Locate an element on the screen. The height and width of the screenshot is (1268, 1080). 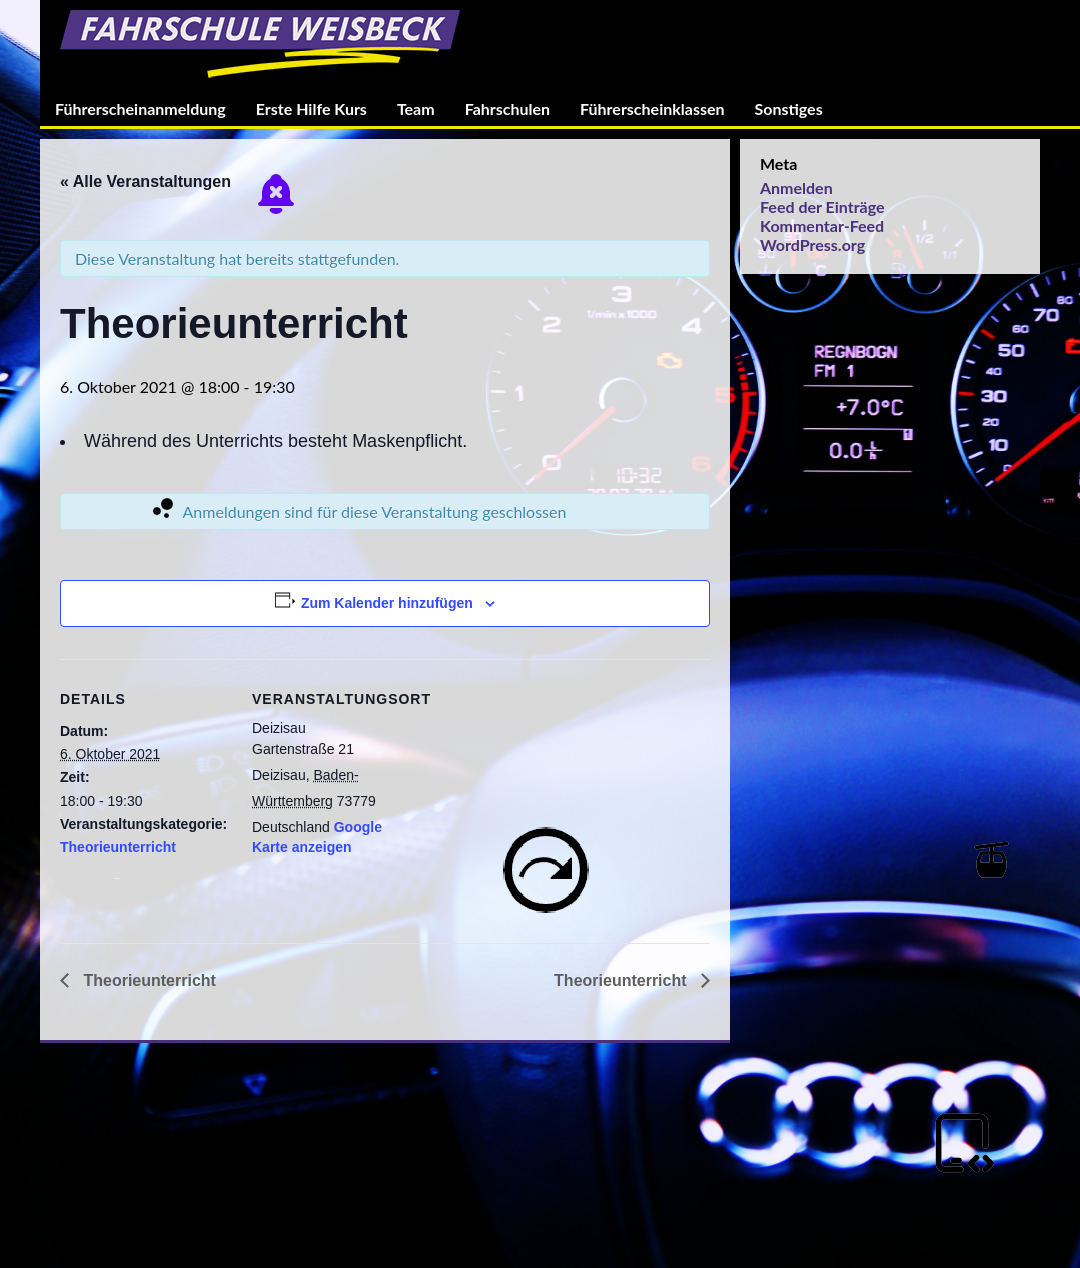
skip to next scheduled item is located at coordinates (546, 870).